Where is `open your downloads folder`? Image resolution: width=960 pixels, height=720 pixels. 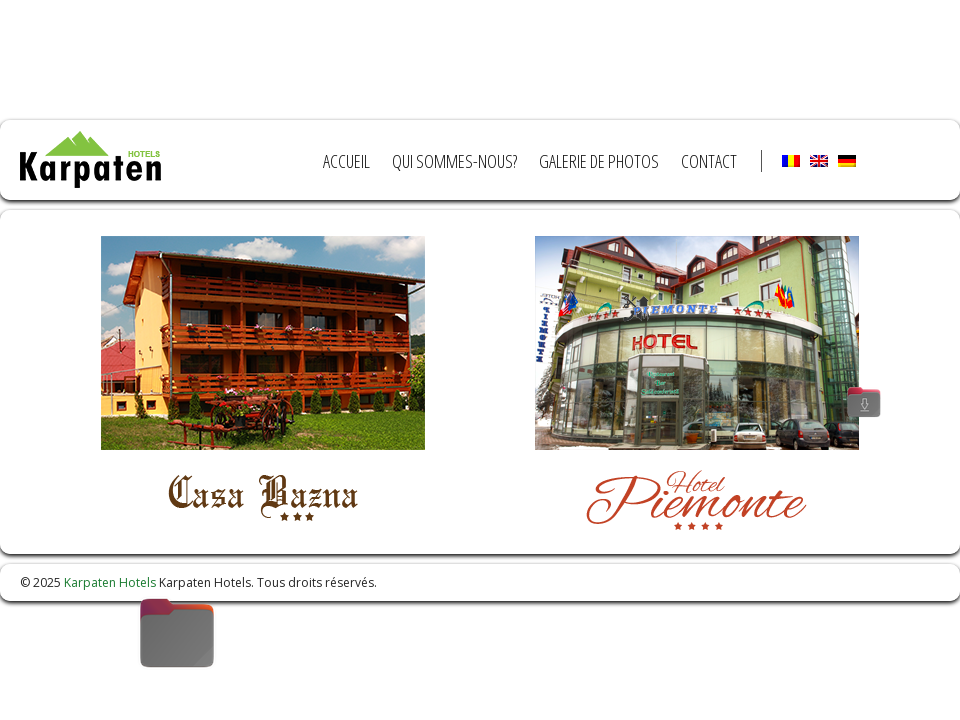 open your downloads folder is located at coordinates (864, 402).